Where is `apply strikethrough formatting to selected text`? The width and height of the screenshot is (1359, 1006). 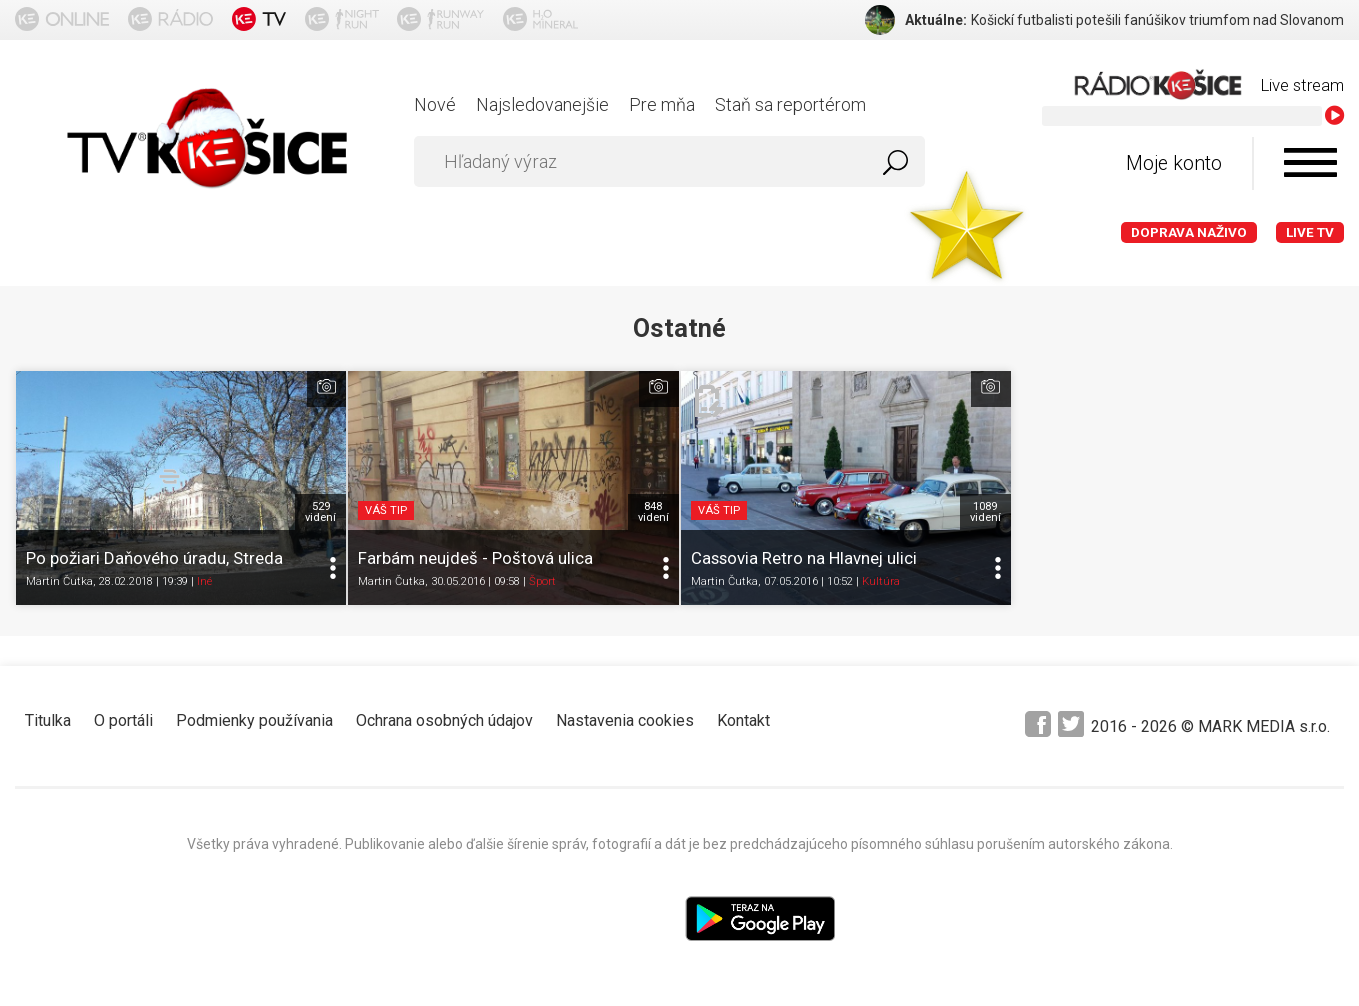
apply strikethrough formatting to selected text is located at coordinates (169, 476).